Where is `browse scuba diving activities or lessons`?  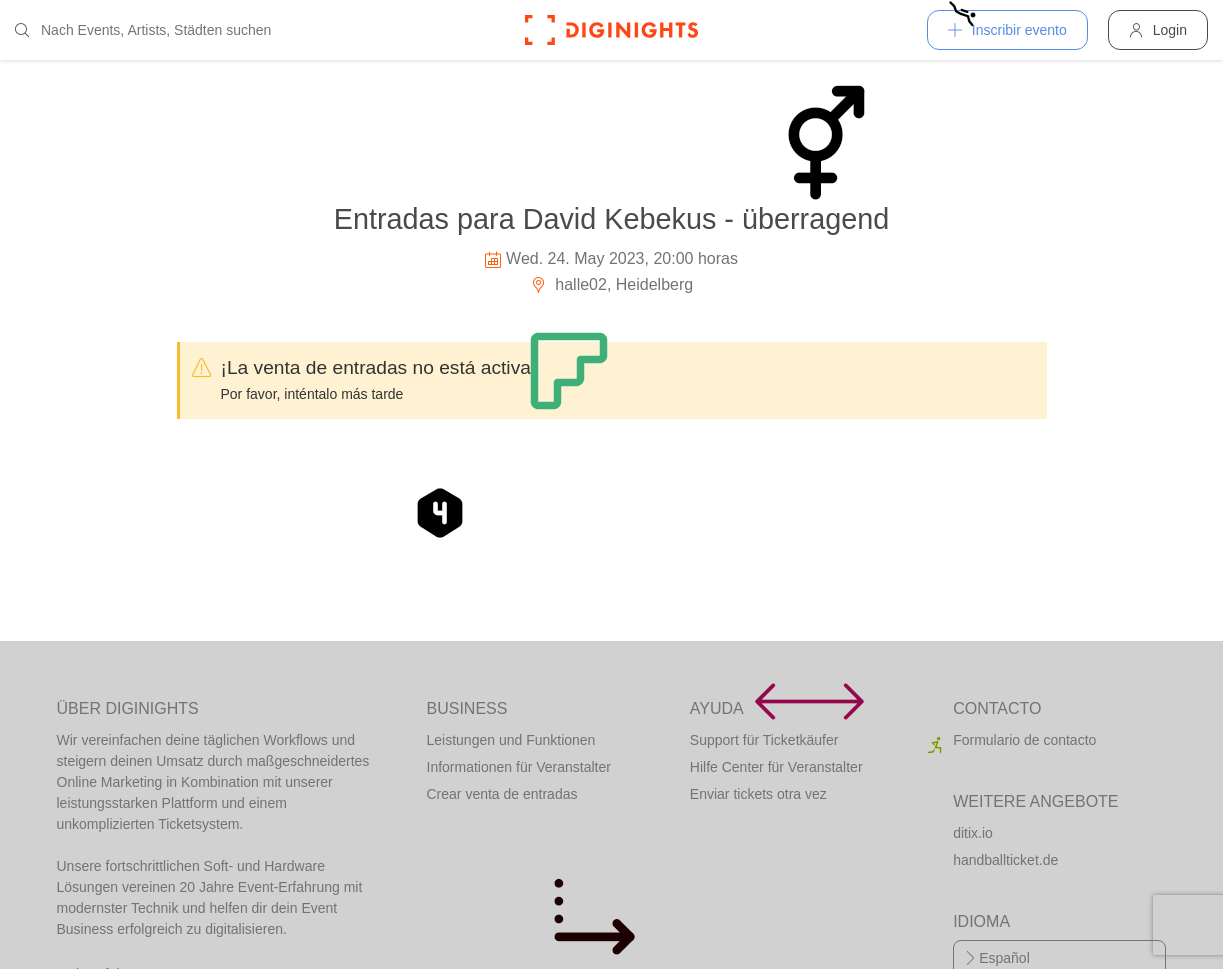 browse scuba diving activities or lessons is located at coordinates (963, 15).